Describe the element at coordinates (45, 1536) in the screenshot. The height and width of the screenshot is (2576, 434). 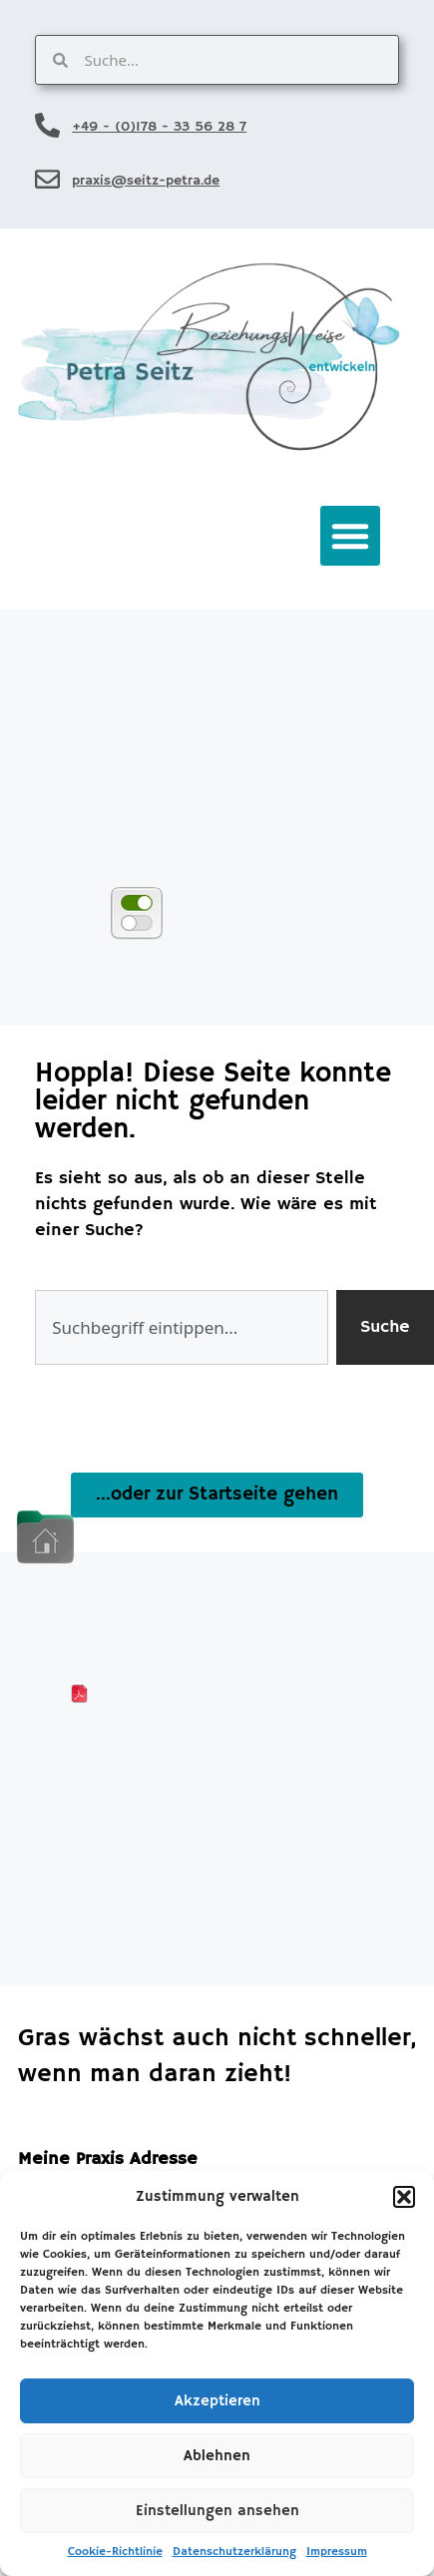
I see `access your home folder` at that location.